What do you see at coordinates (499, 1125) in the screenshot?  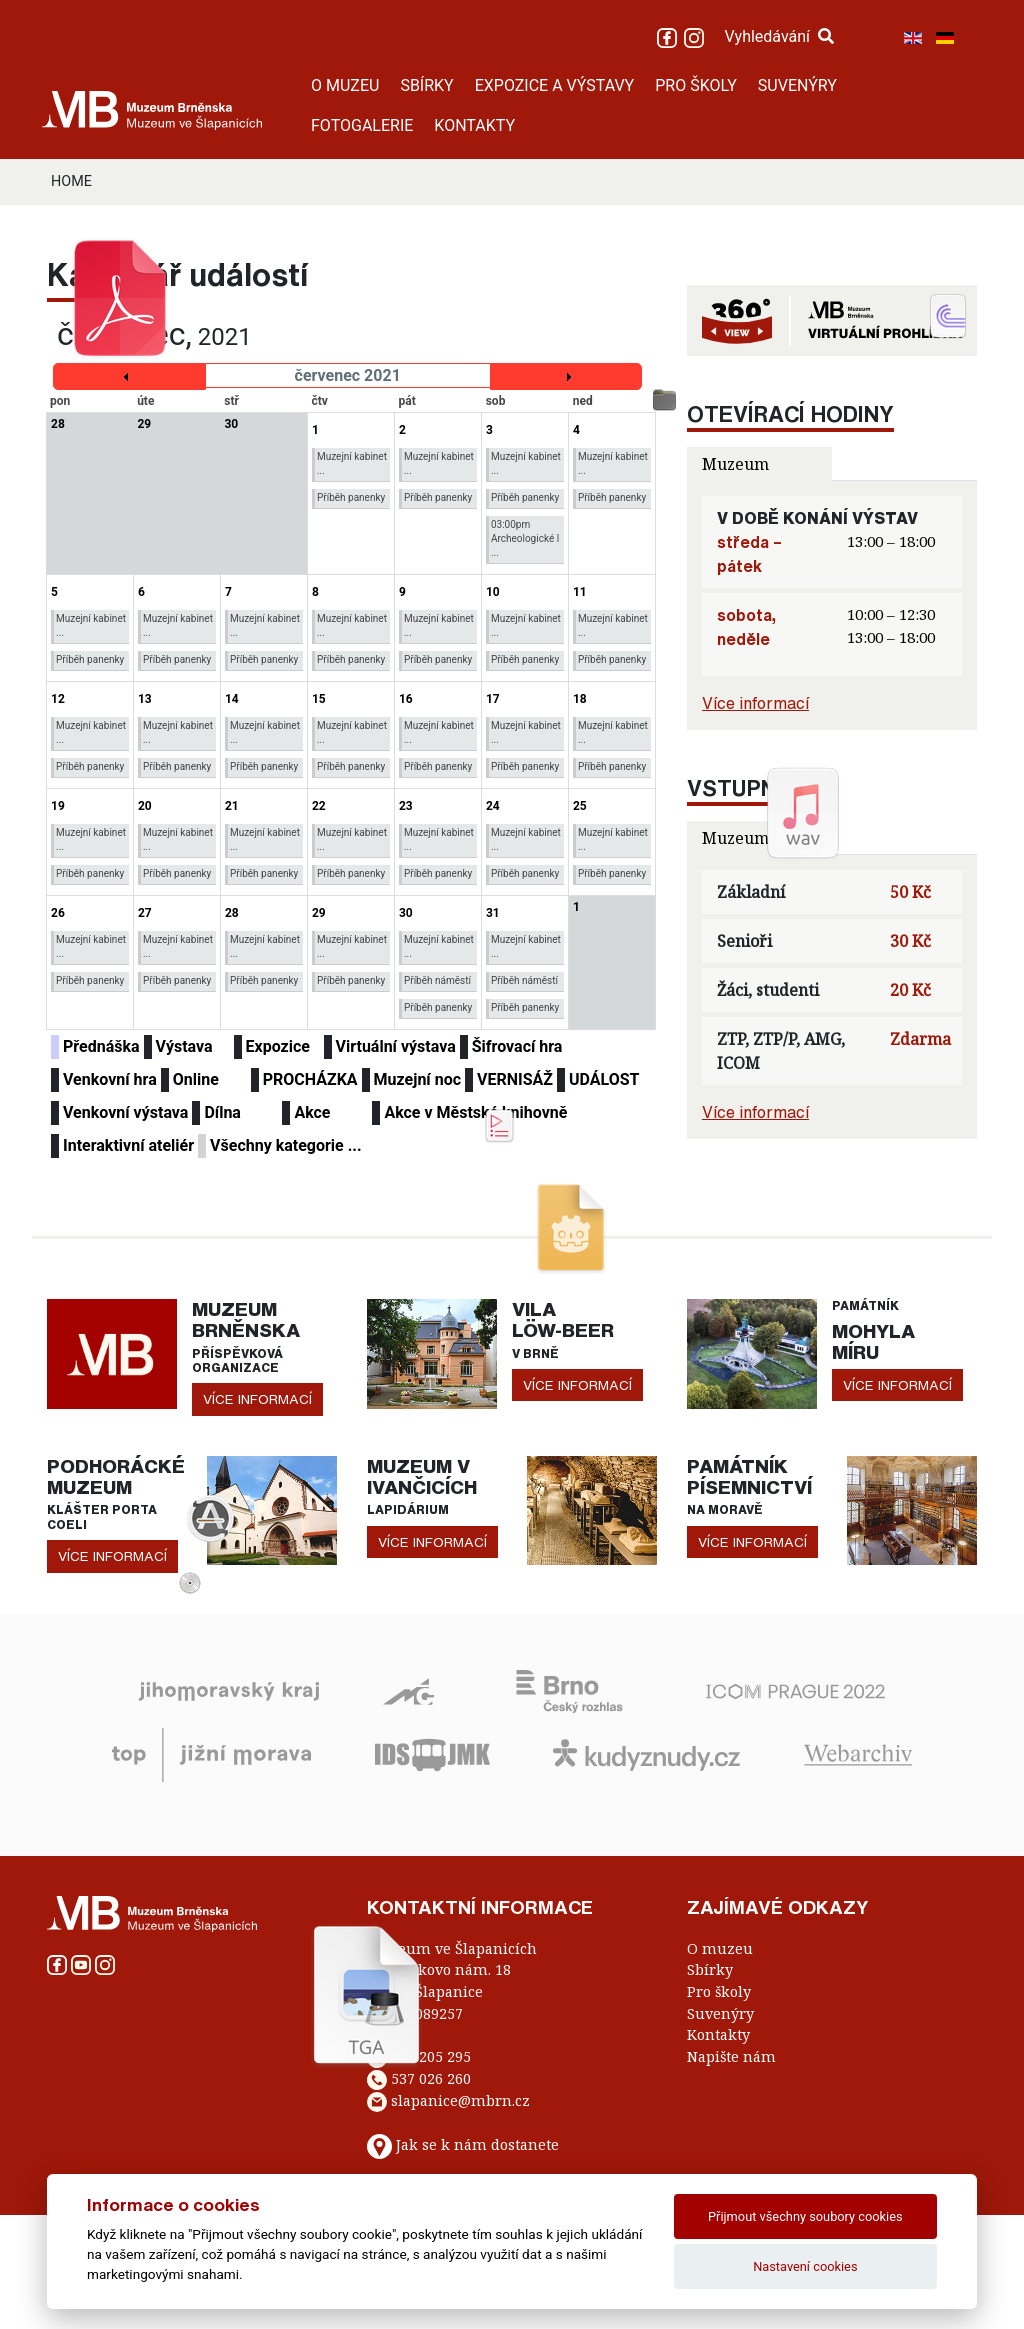 I see `an mp3 playlist file` at bounding box center [499, 1125].